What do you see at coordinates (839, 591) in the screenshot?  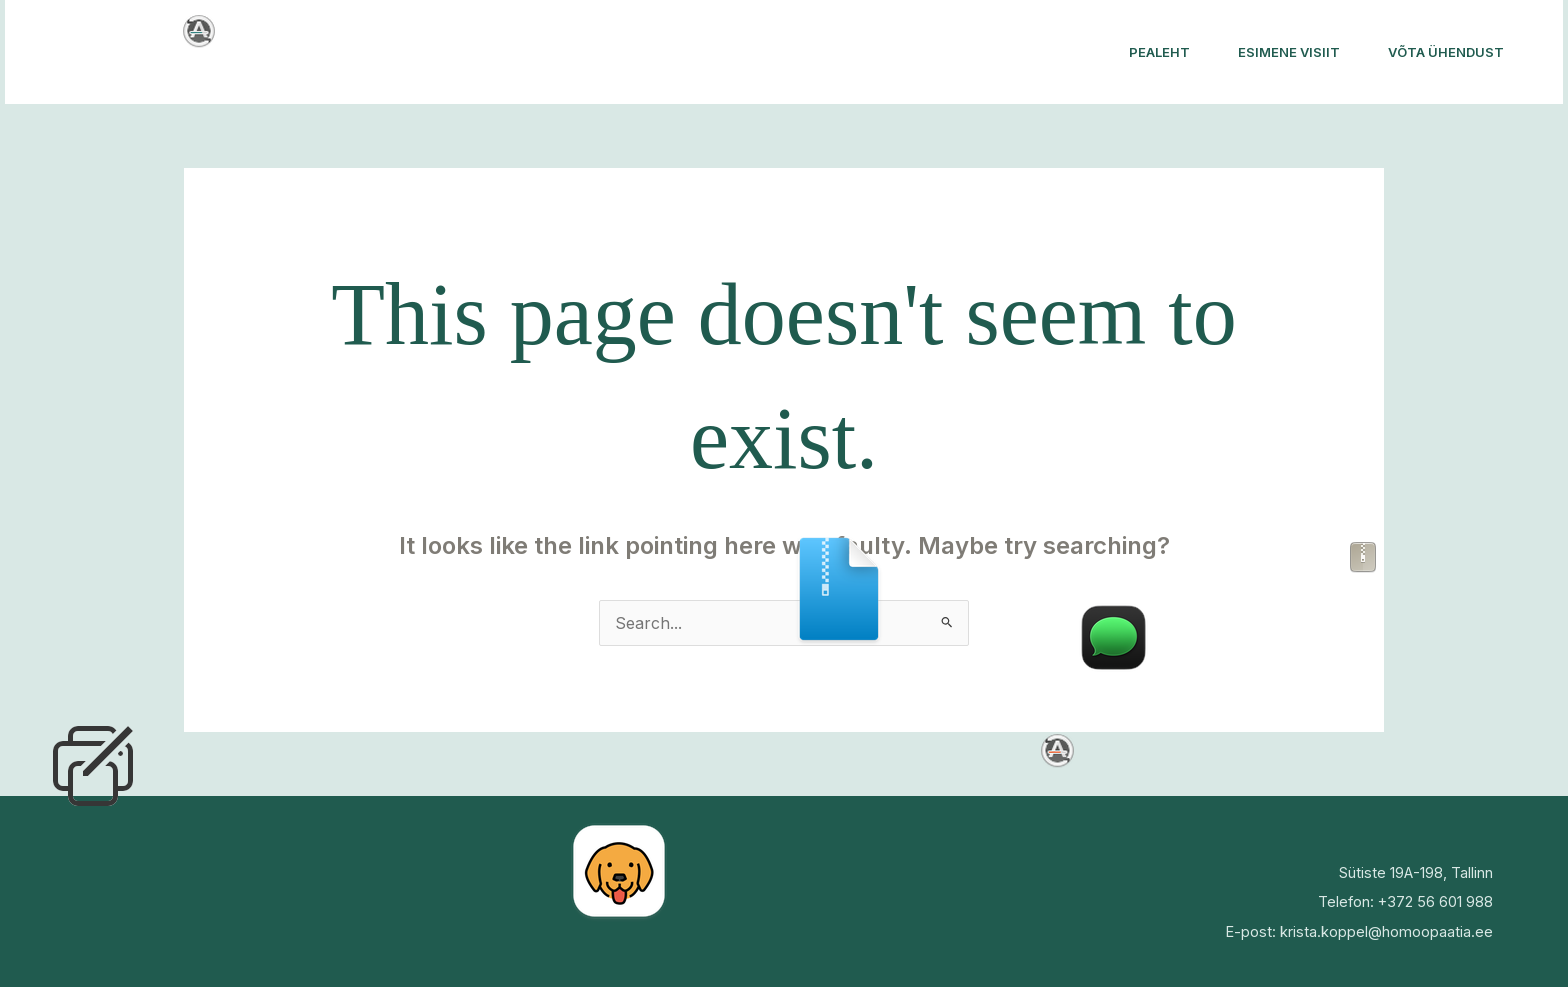 I see `an archive file in .ar format` at bounding box center [839, 591].